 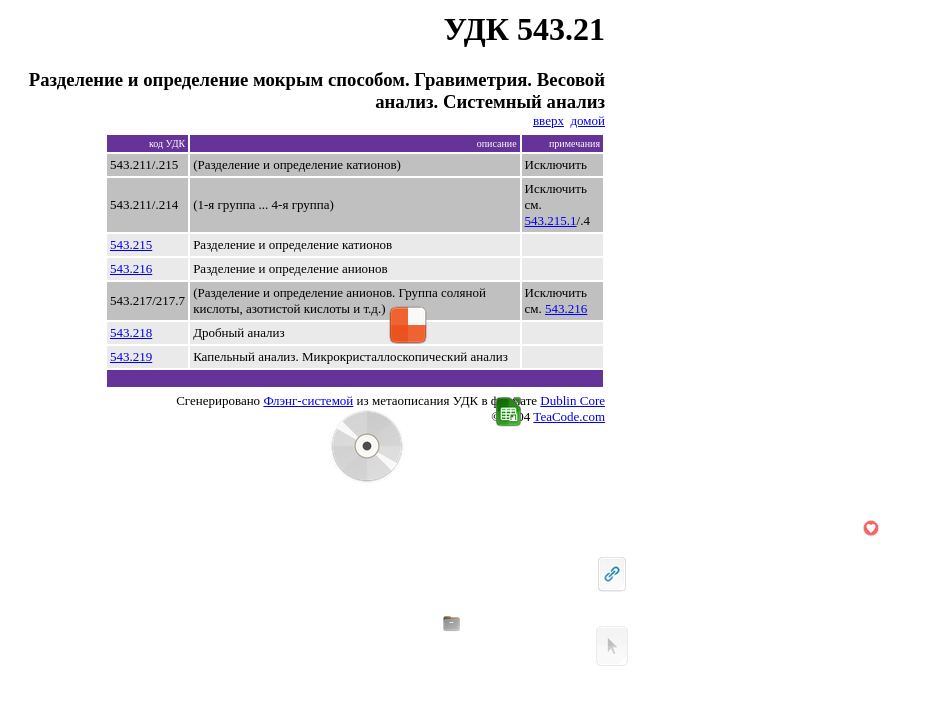 What do you see at coordinates (612, 574) in the screenshot?
I see `a windows internet shortcut file` at bounding box center [612, 574].